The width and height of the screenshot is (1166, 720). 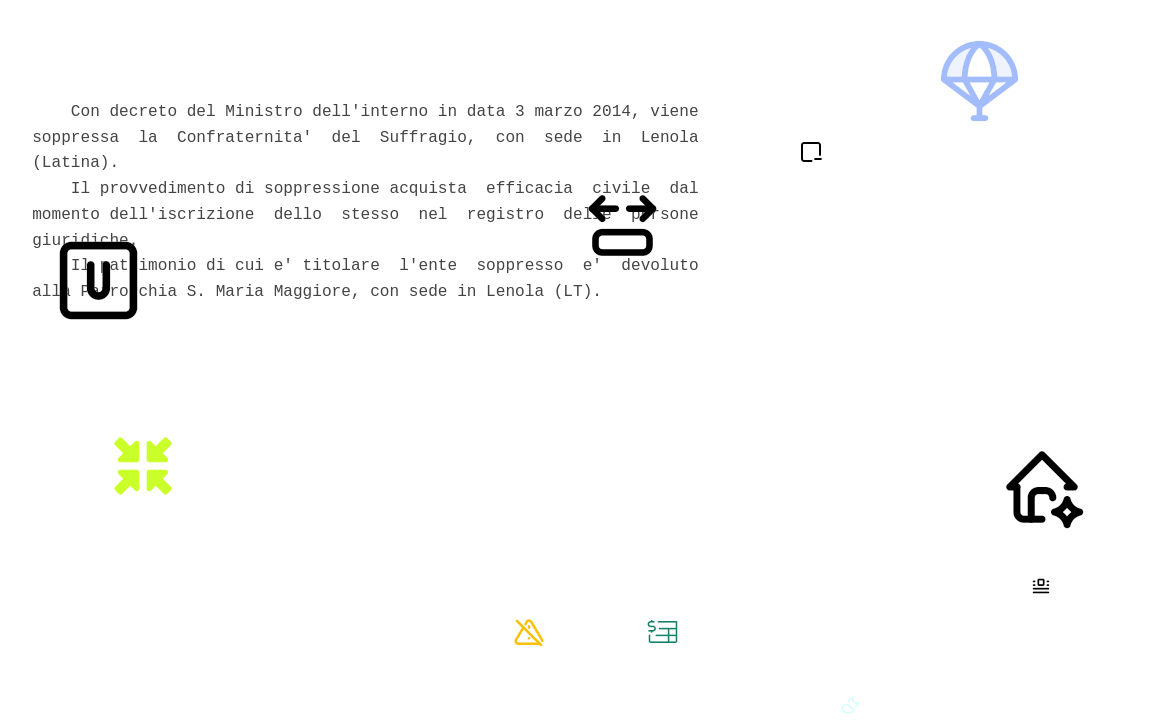 I want to click on indicates nighttime or evening weather conditions, so click(x=850, y=704).